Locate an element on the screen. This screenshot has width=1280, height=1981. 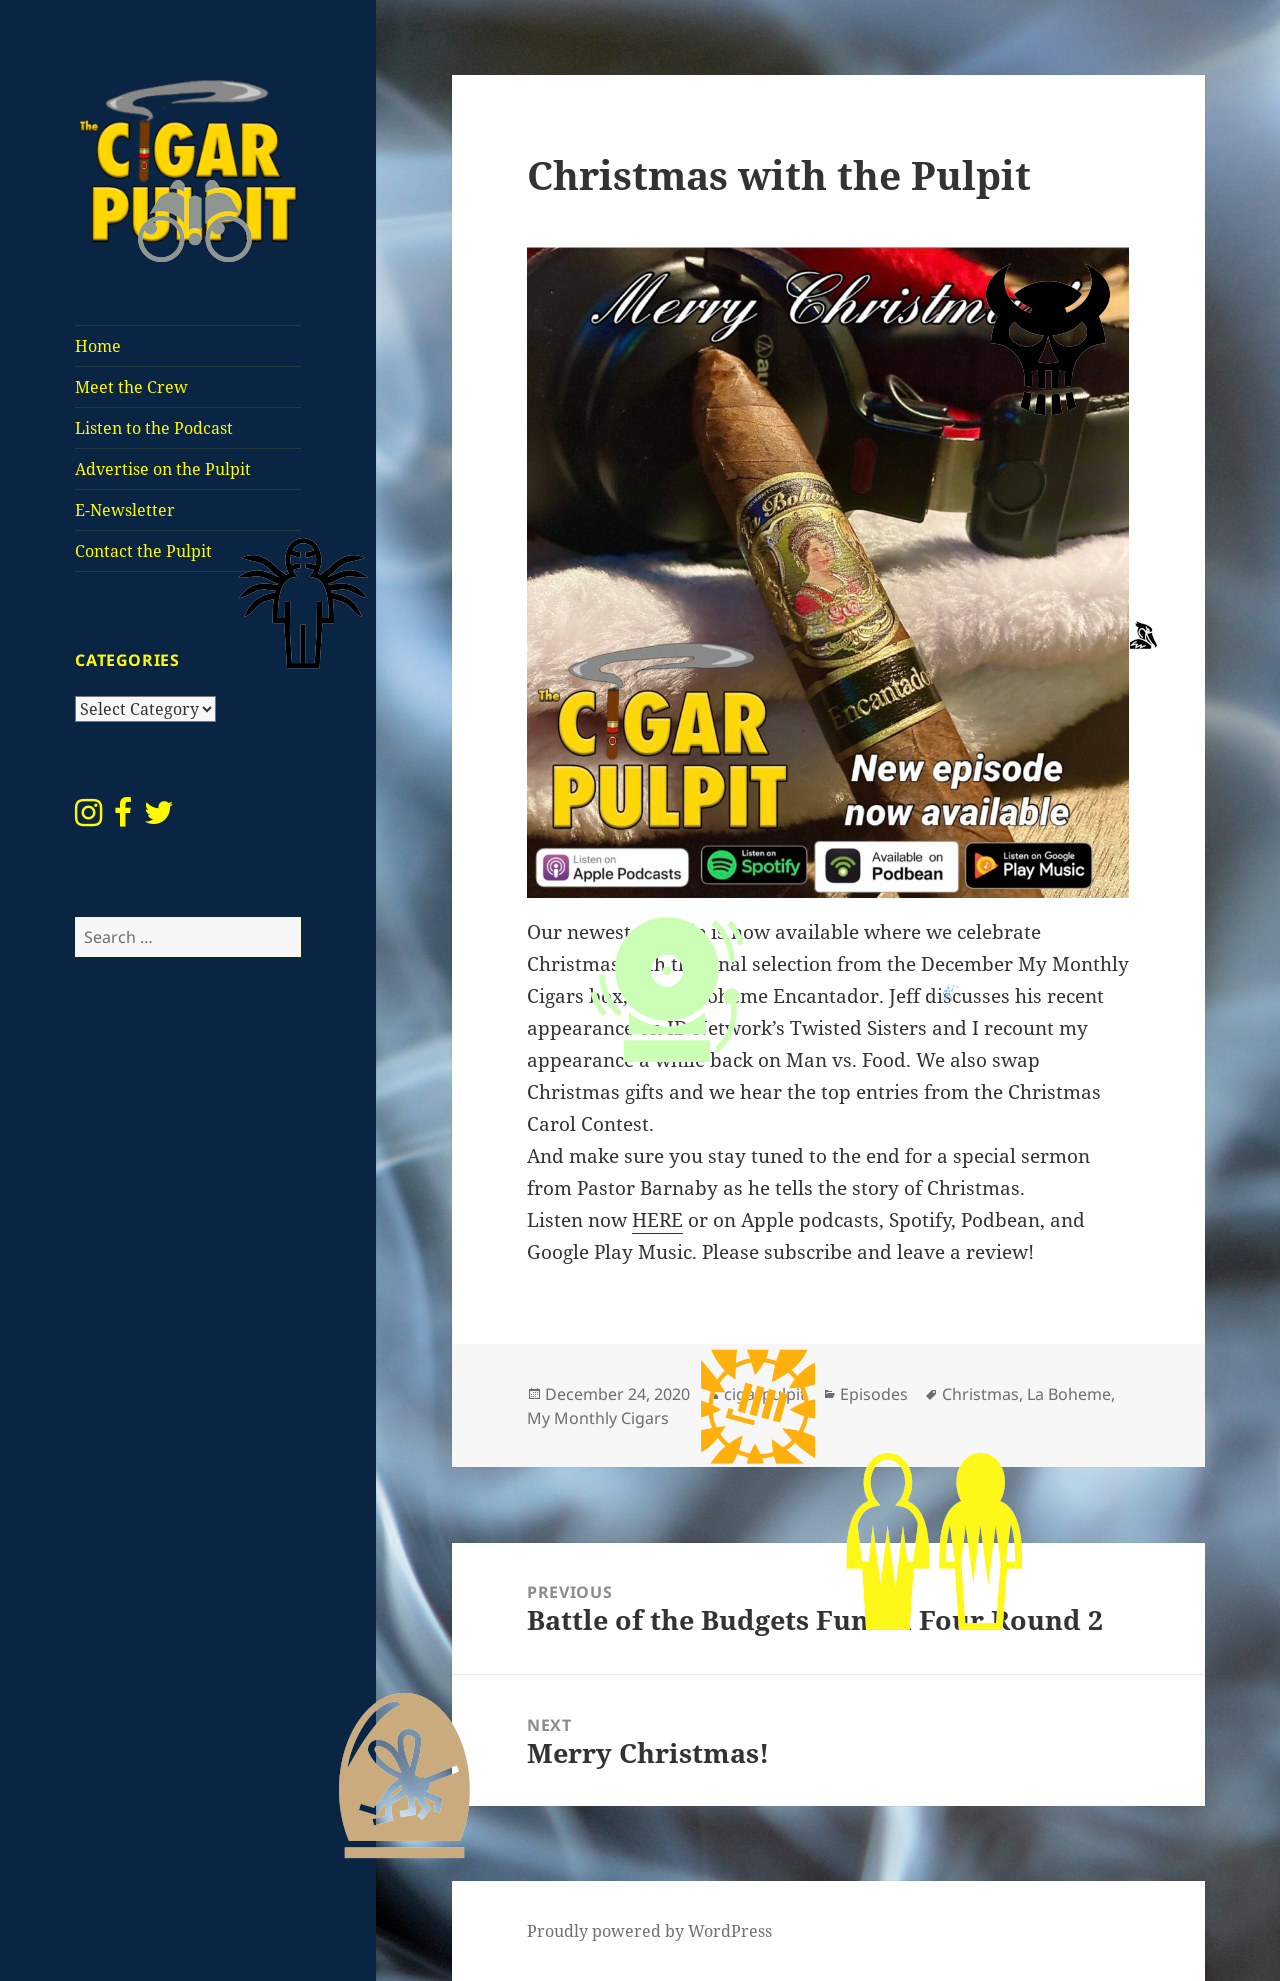
search or explore content is located at coordinates (195, 221).